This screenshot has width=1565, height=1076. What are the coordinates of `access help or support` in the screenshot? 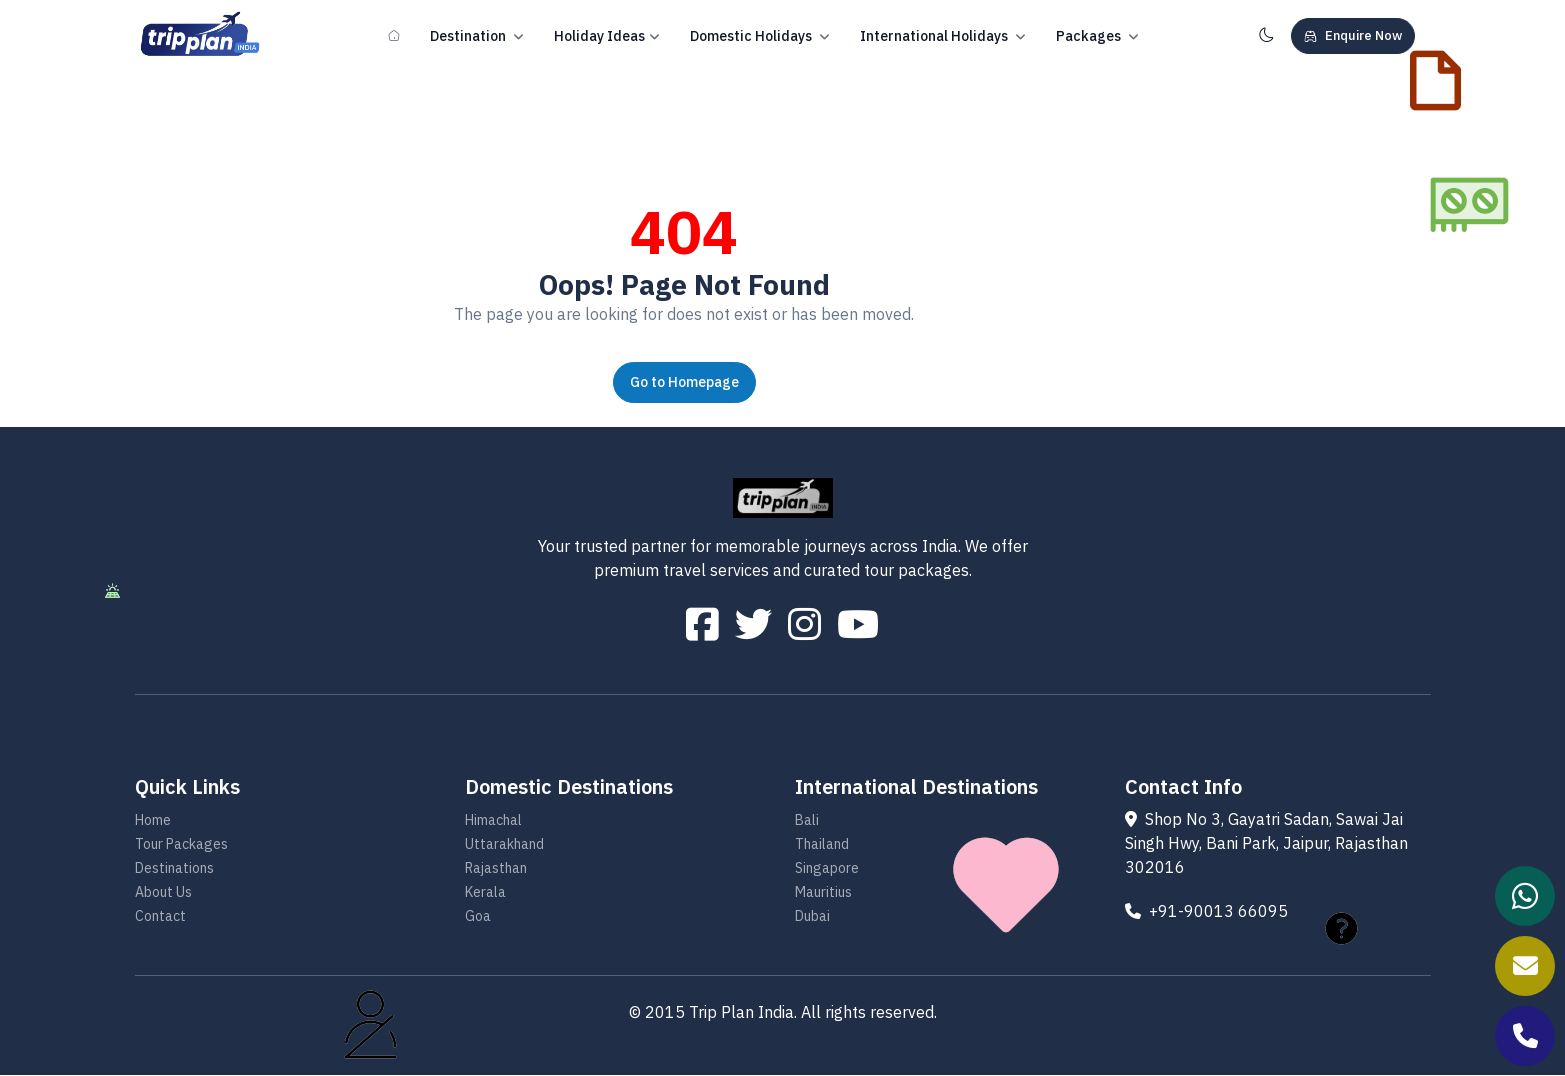 It's located at (1341, 928).